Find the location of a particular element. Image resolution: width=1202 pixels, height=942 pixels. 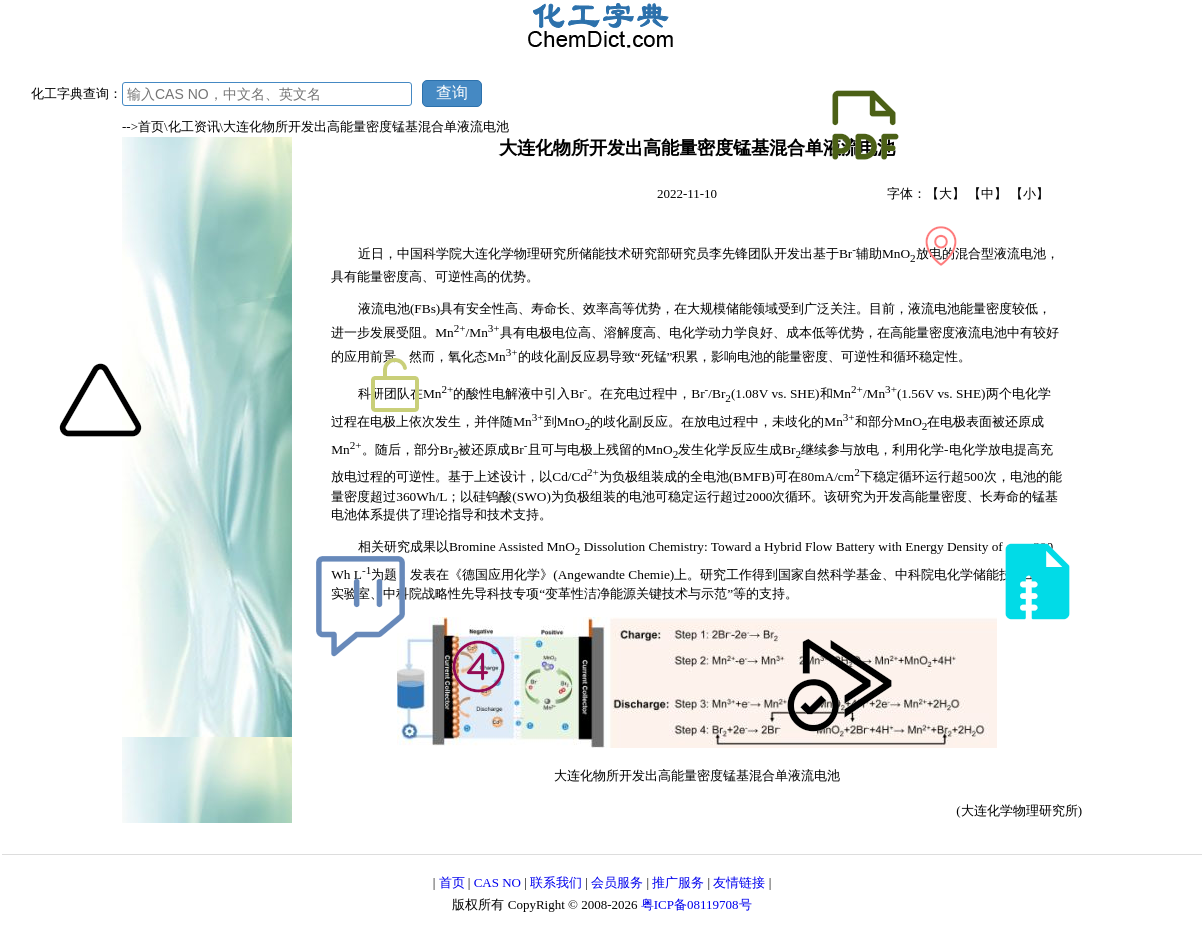

view or open a PDF document is located at coordinates (864, 128).